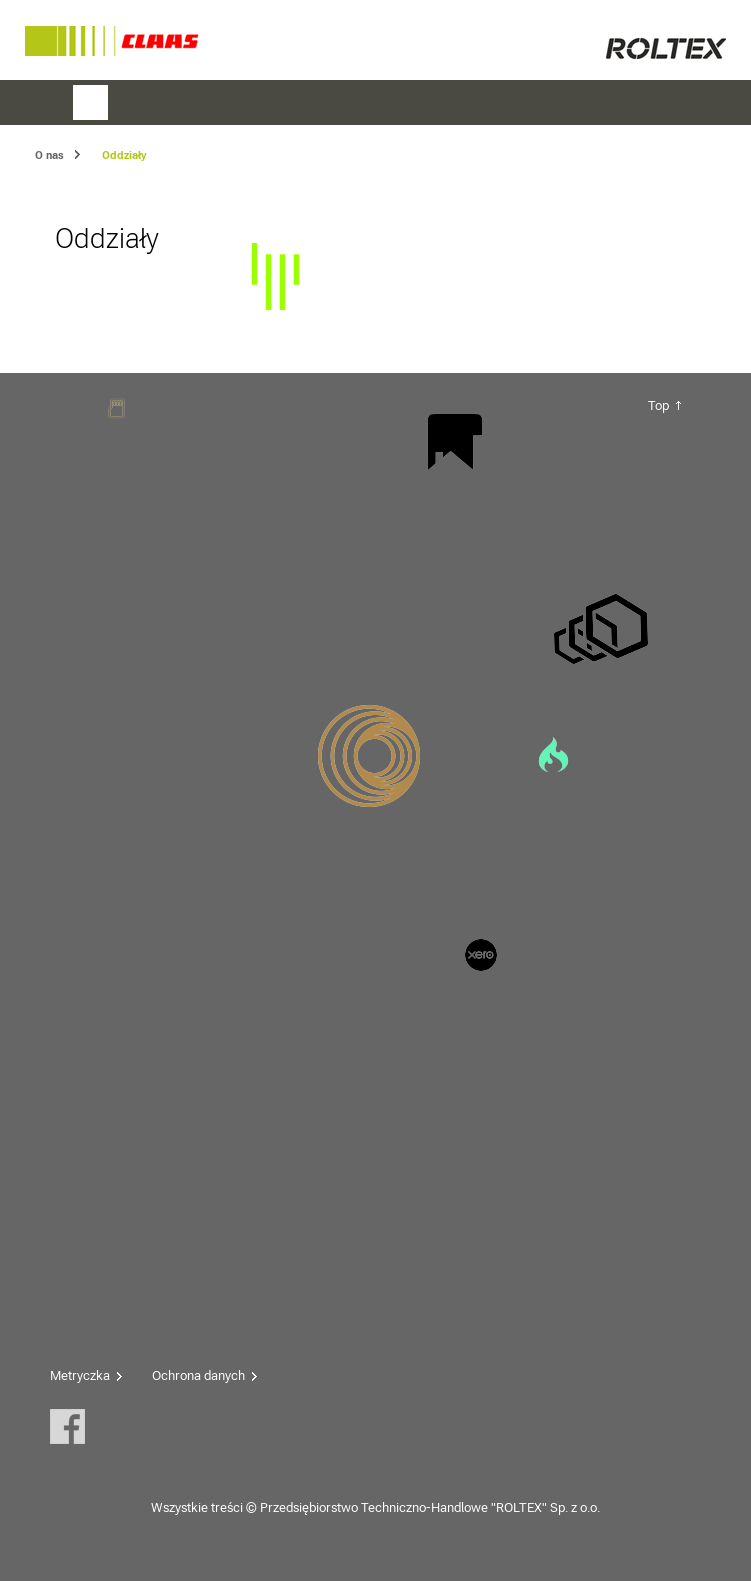 This screenshot has width=751, height=1581. I want to click on codeigniter framework logo, so click(553, 754).